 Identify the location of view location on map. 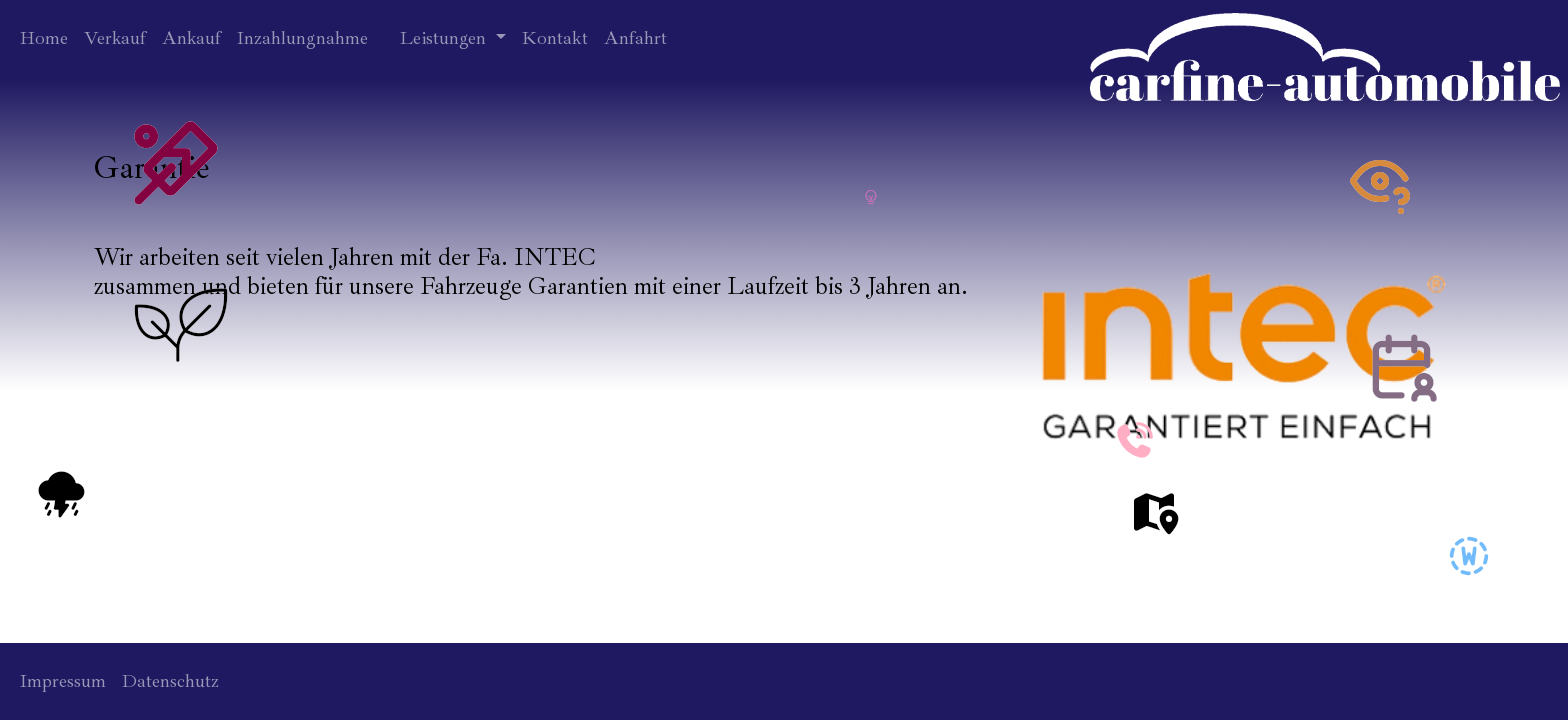
(1154, 512).